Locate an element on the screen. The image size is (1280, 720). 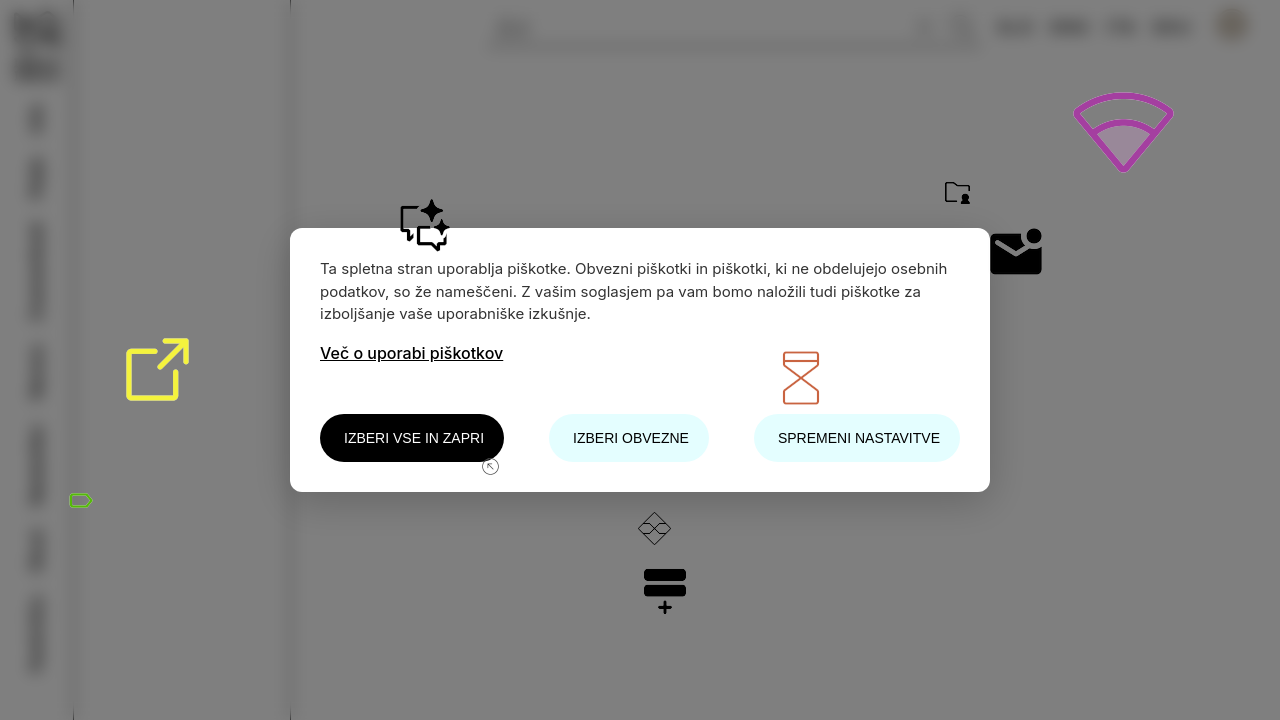
add a new row below is located at coordinates (665, 588).